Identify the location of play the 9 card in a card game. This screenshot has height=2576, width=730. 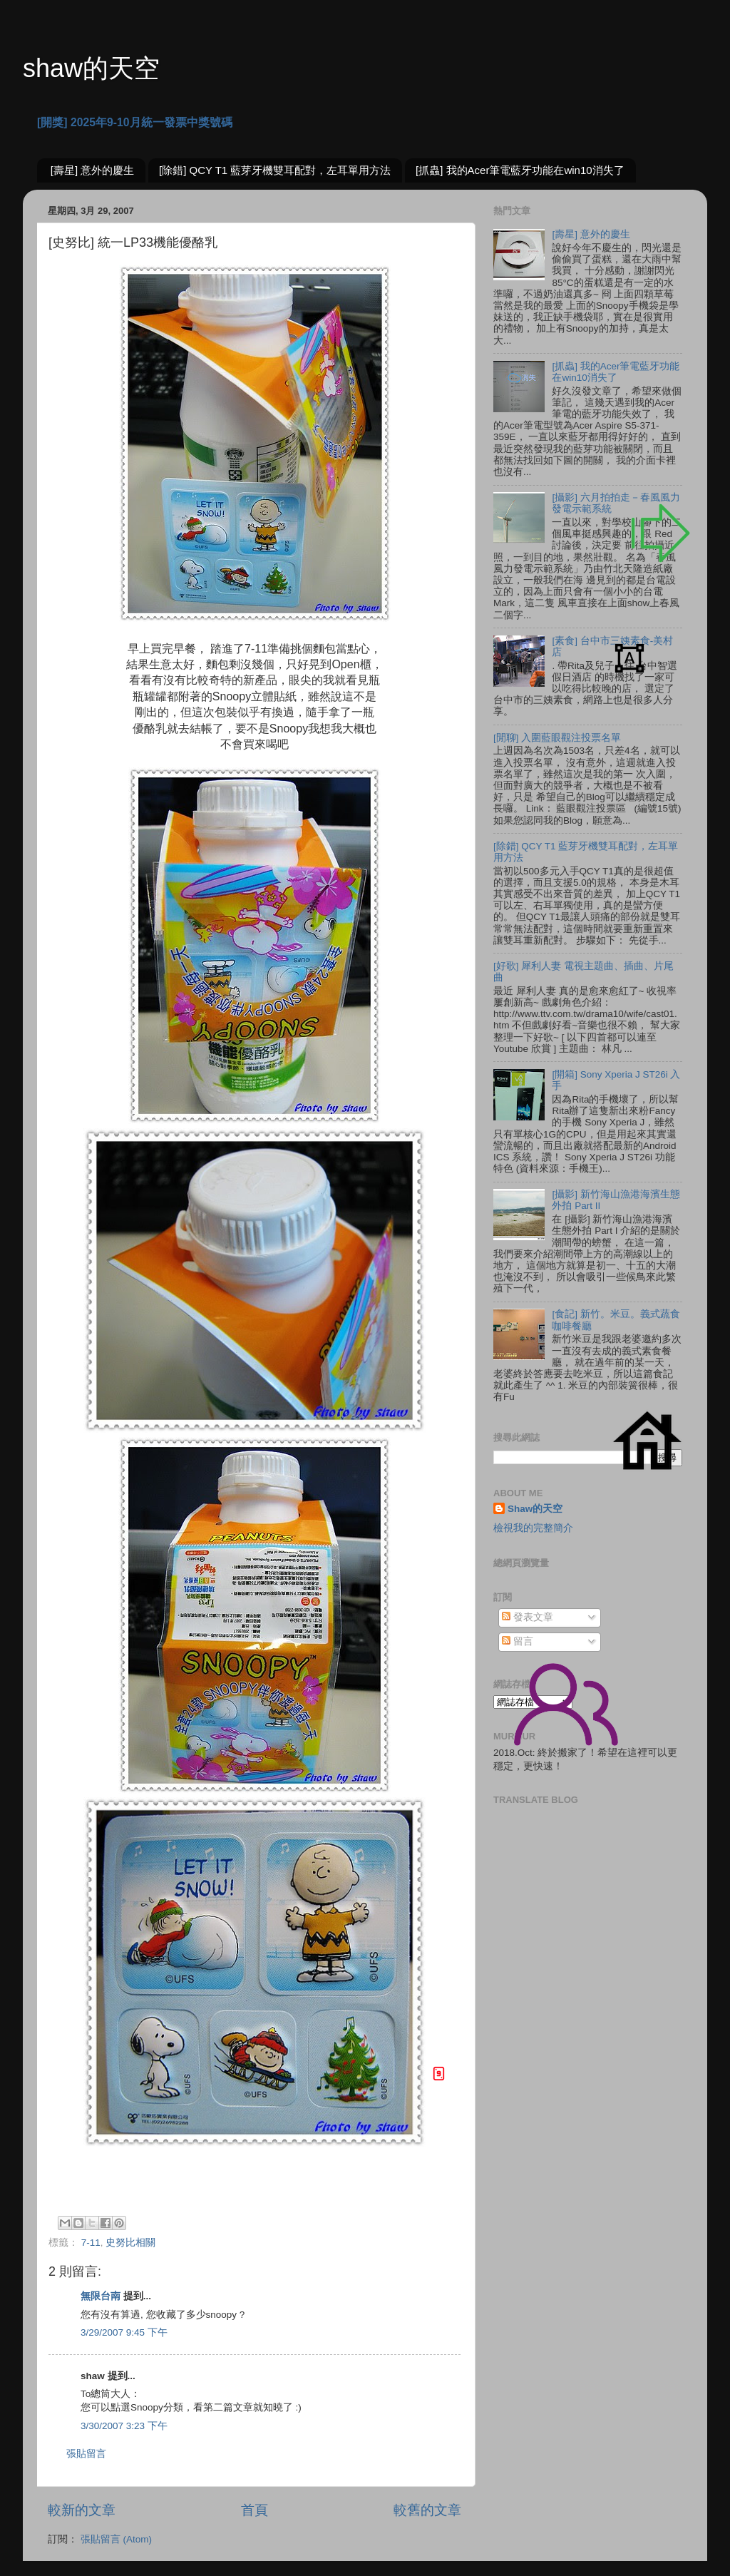
(438, 2073).